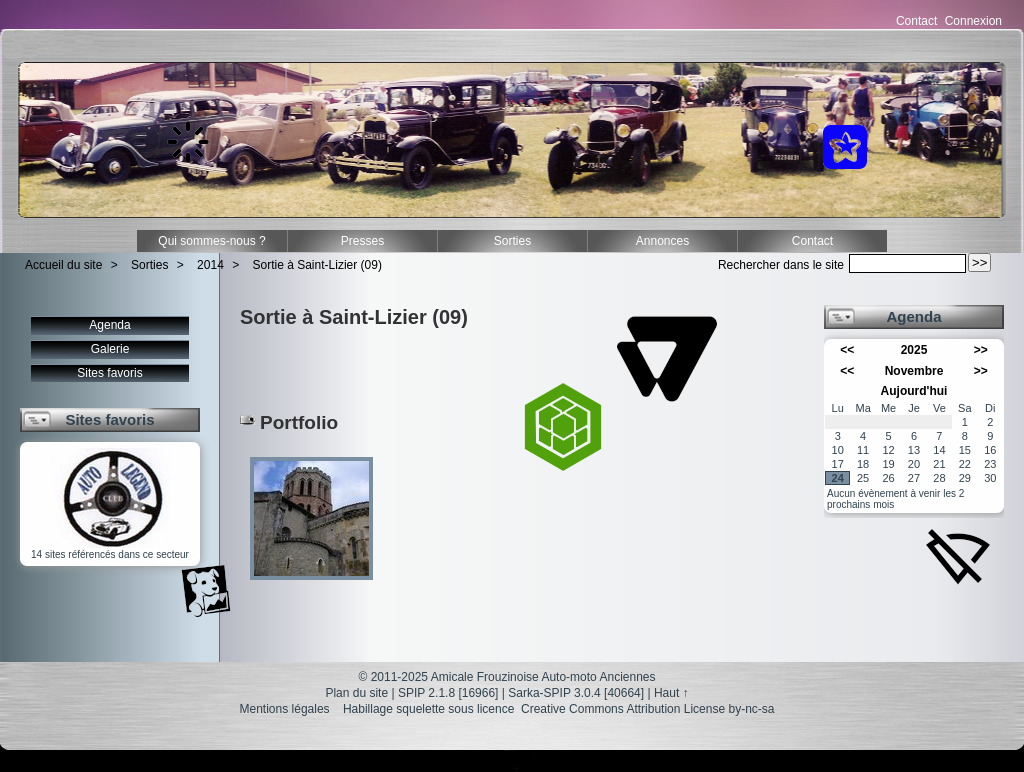 Image resolution: width=1024 pixels, height=772 pixels. I want to click on sequelize ORM library logo, so click(563, 427).